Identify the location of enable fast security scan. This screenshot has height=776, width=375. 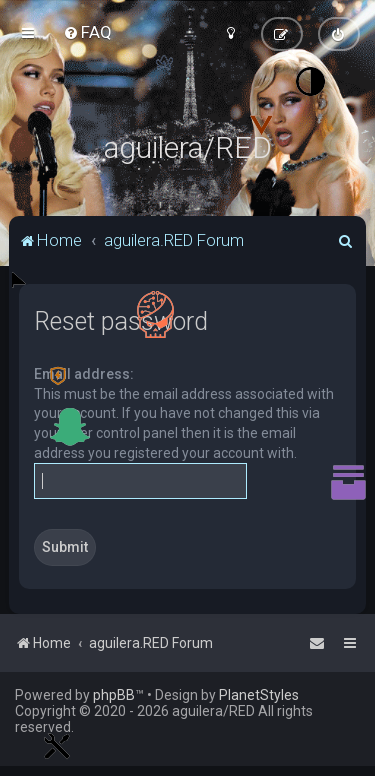
(58, 376).